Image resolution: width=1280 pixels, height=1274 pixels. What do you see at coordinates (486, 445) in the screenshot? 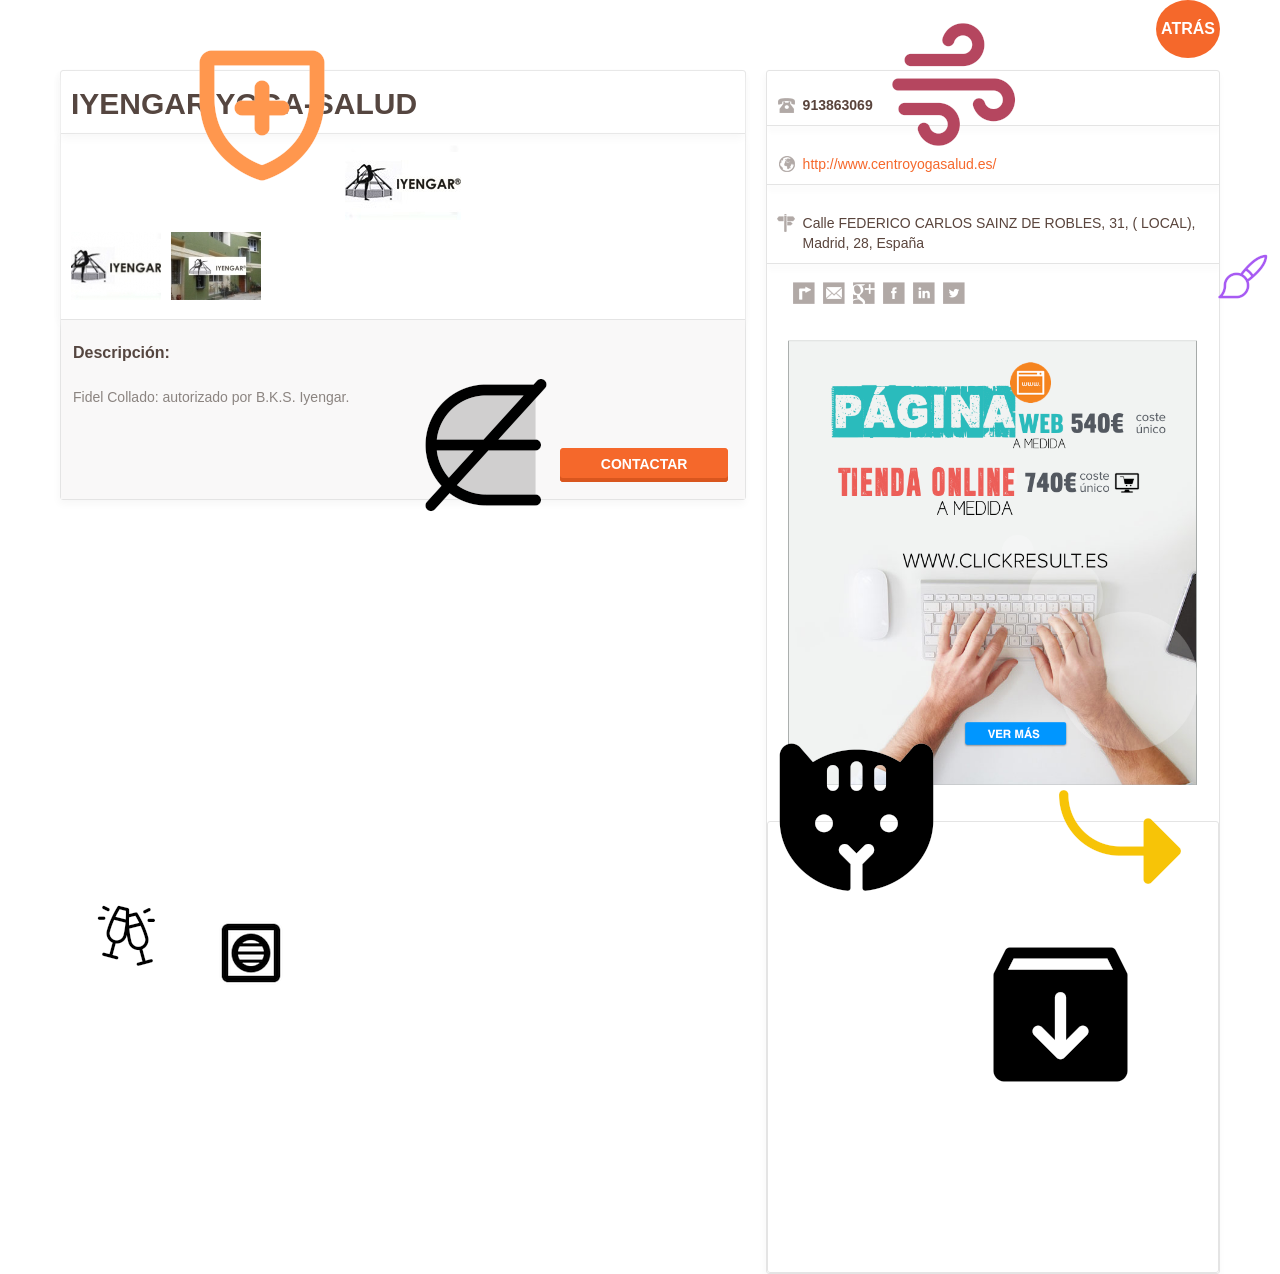
I see `indicates an item is not a member of a set` at bounding box center [486, 445].